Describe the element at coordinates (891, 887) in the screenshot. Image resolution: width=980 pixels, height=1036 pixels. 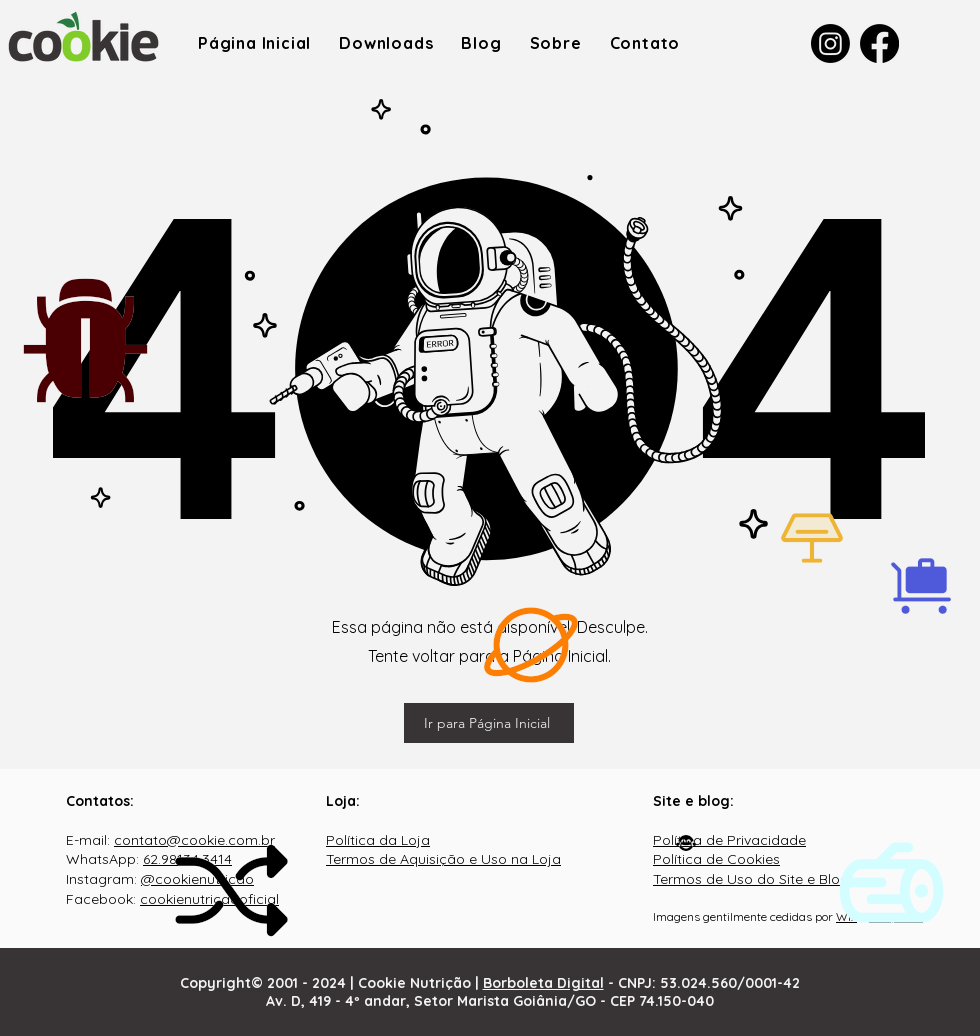
I see `view activity log or history` at that location.